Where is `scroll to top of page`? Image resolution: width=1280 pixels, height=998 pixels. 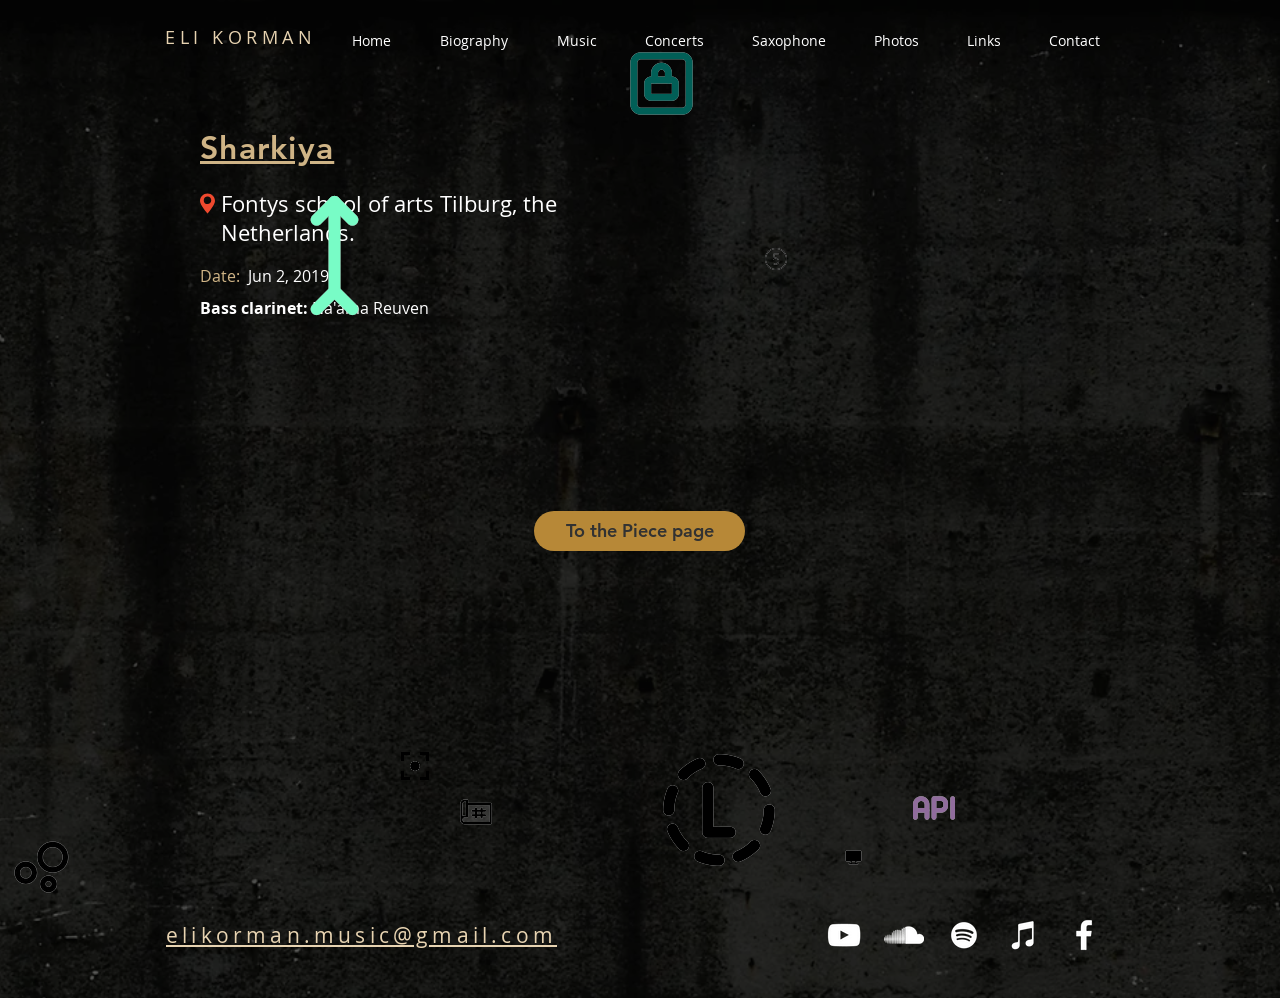 scroll to top of page is located at coordinates (334, 255).